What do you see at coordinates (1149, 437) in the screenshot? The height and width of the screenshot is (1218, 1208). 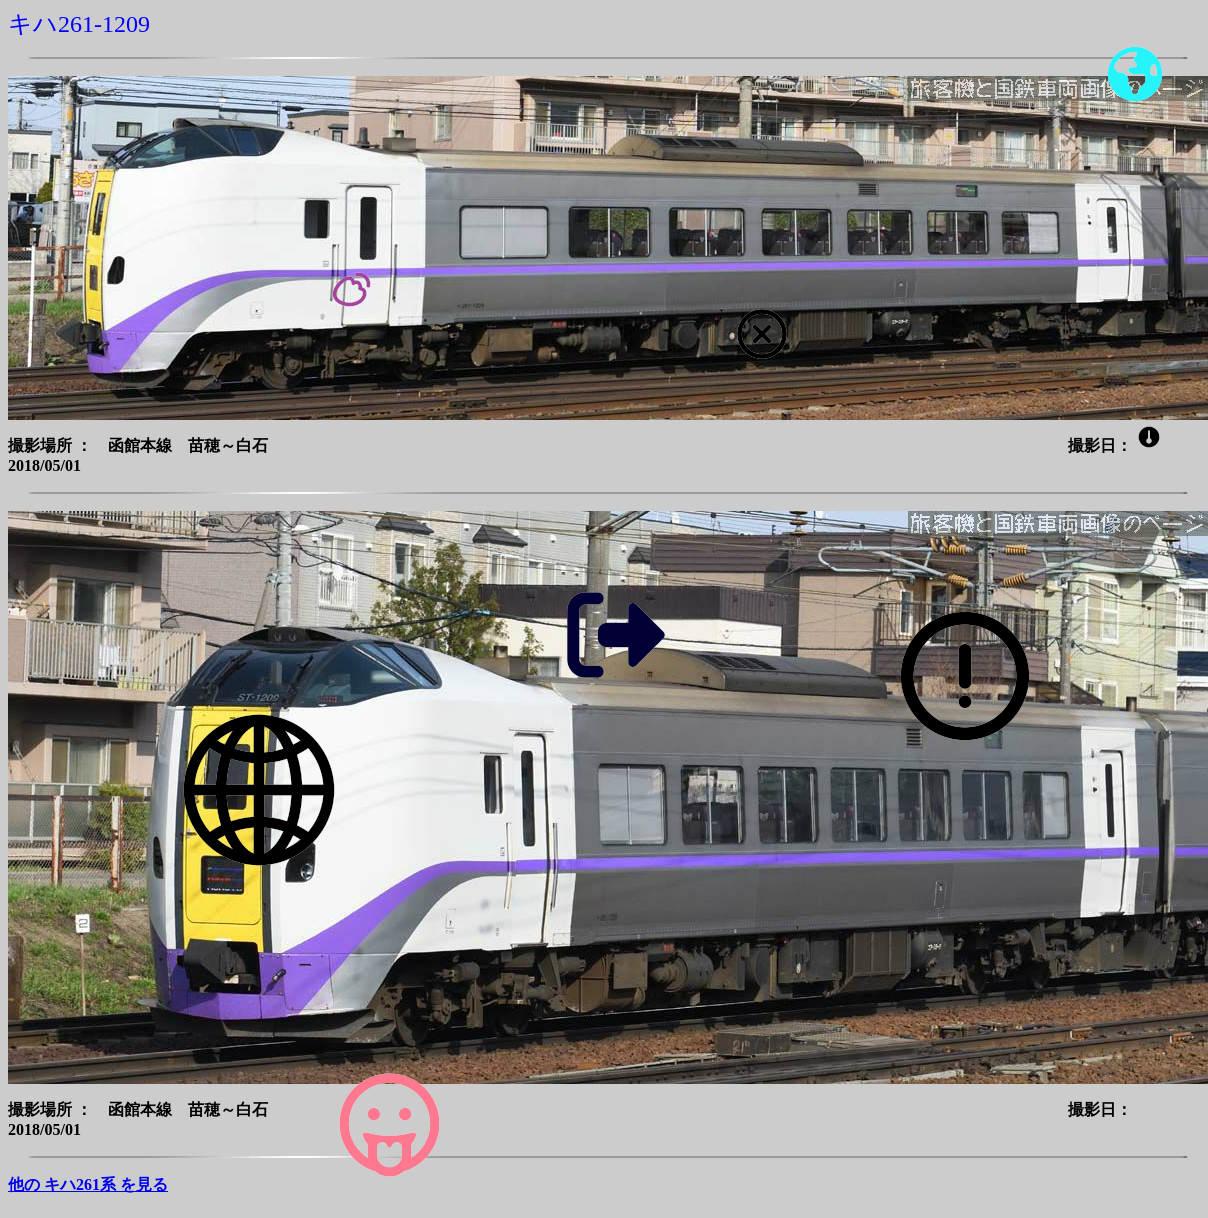 I see `view current speed or performance level` at bounding box center [1149, 437].